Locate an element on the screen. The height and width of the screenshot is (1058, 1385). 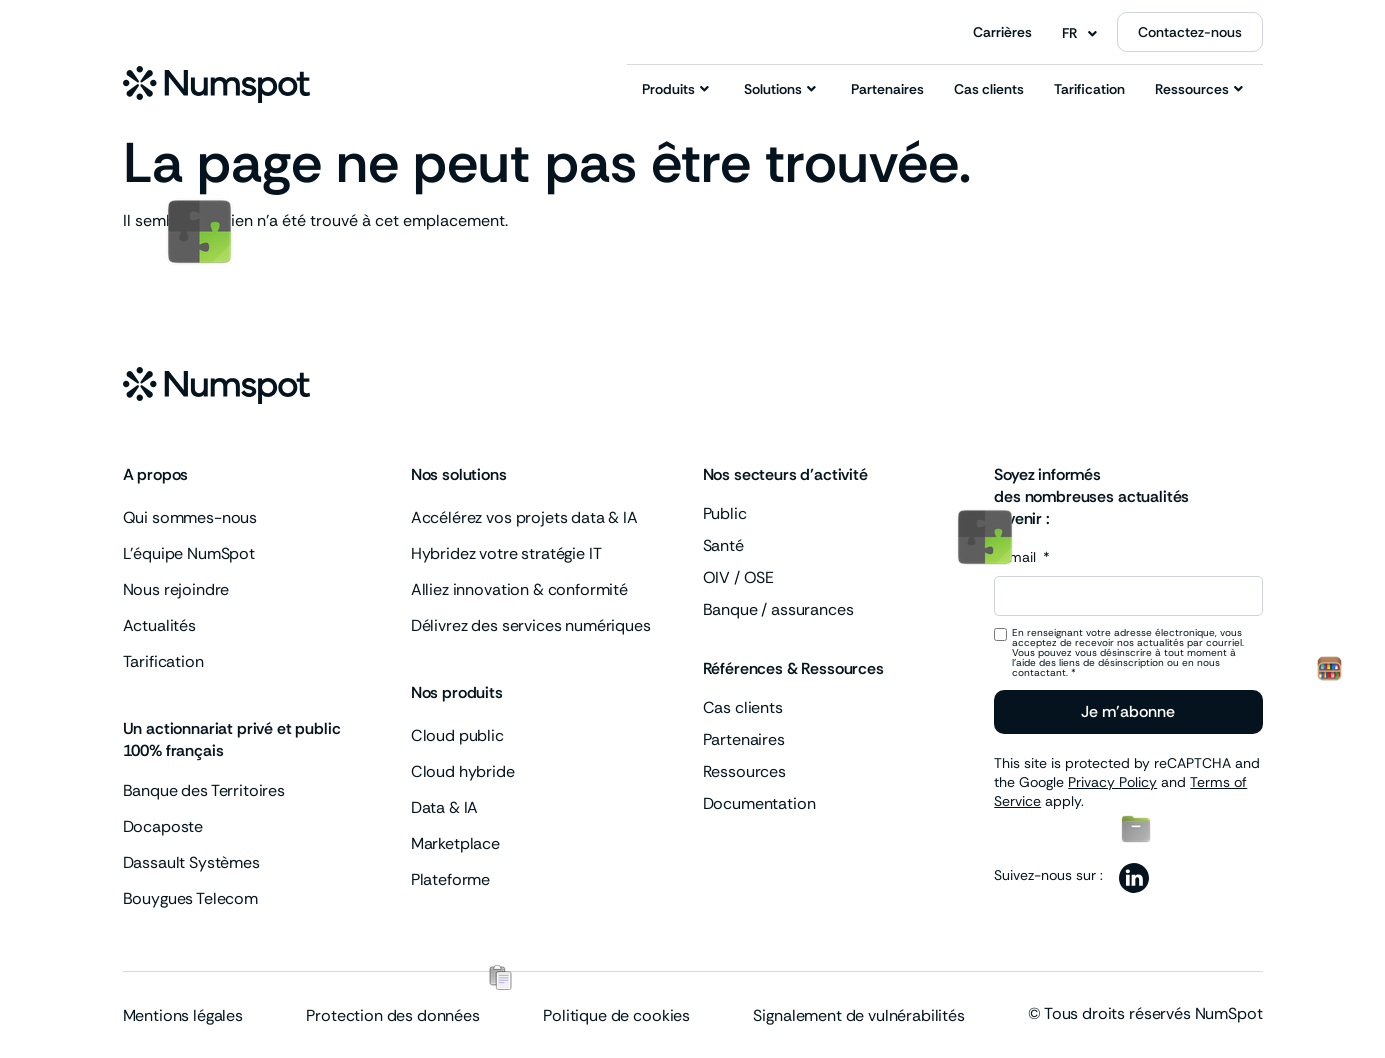
paste content from clipboard is located at coordinates (500, 977).